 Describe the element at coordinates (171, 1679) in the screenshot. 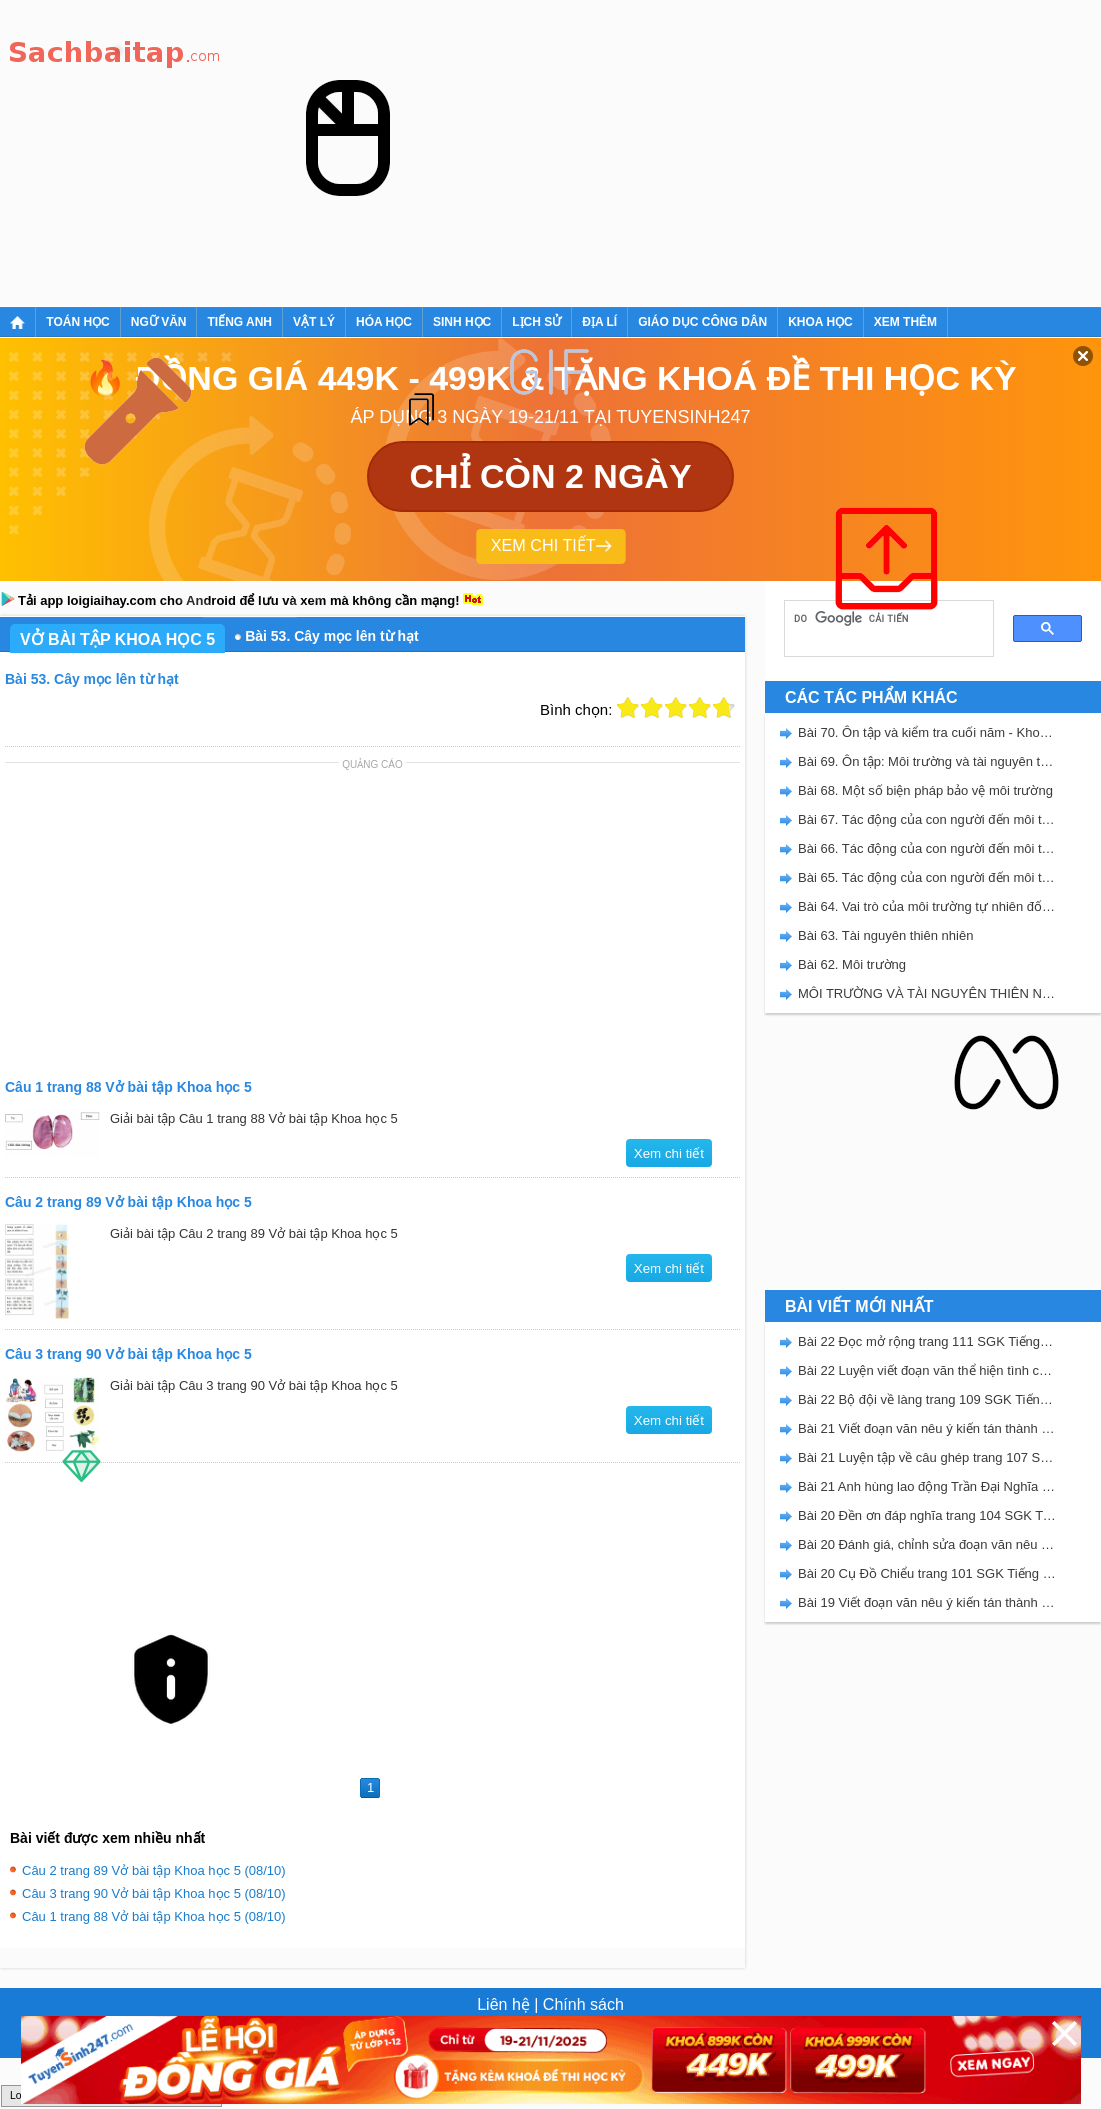

I see `view privacy policy or settings` at that location.